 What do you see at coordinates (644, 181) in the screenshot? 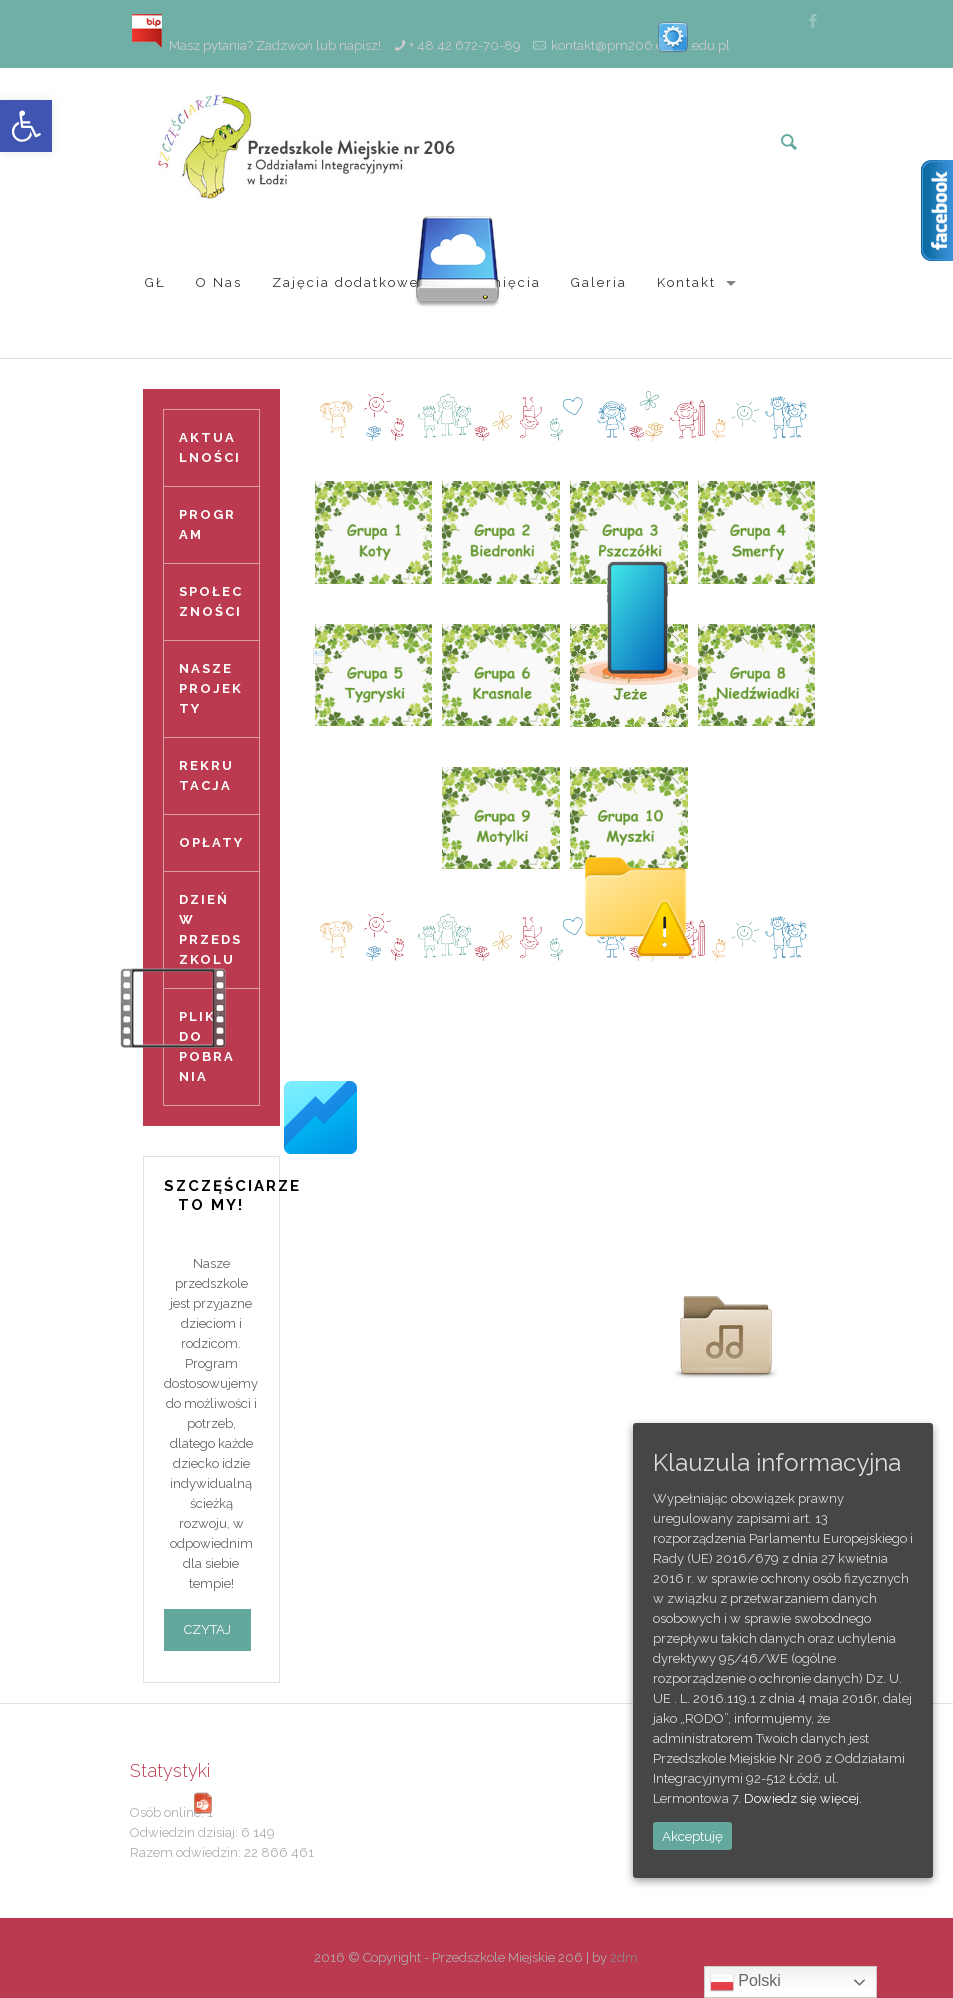
I see `access your favorites in the media library` at bounding box center [644, 181].